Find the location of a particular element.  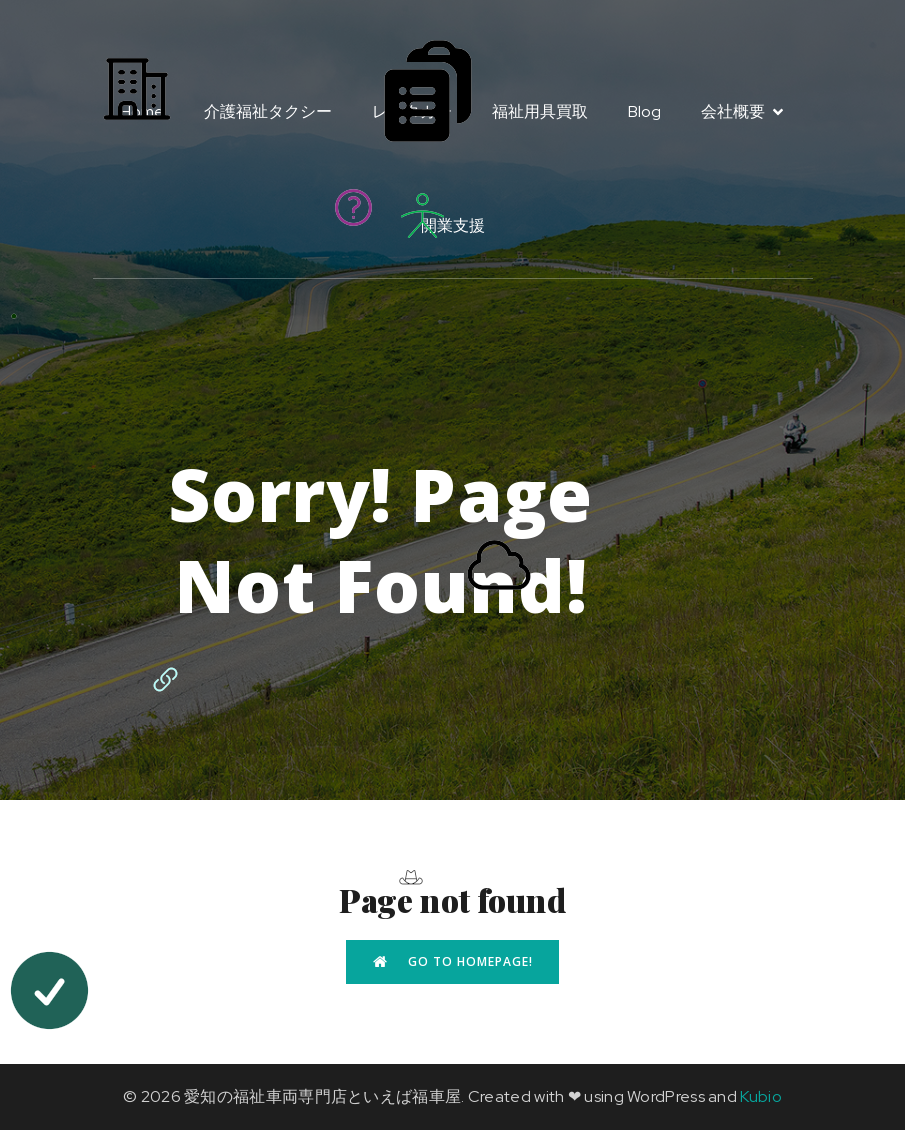

copy or share a link is located at coordinates (165, 679).